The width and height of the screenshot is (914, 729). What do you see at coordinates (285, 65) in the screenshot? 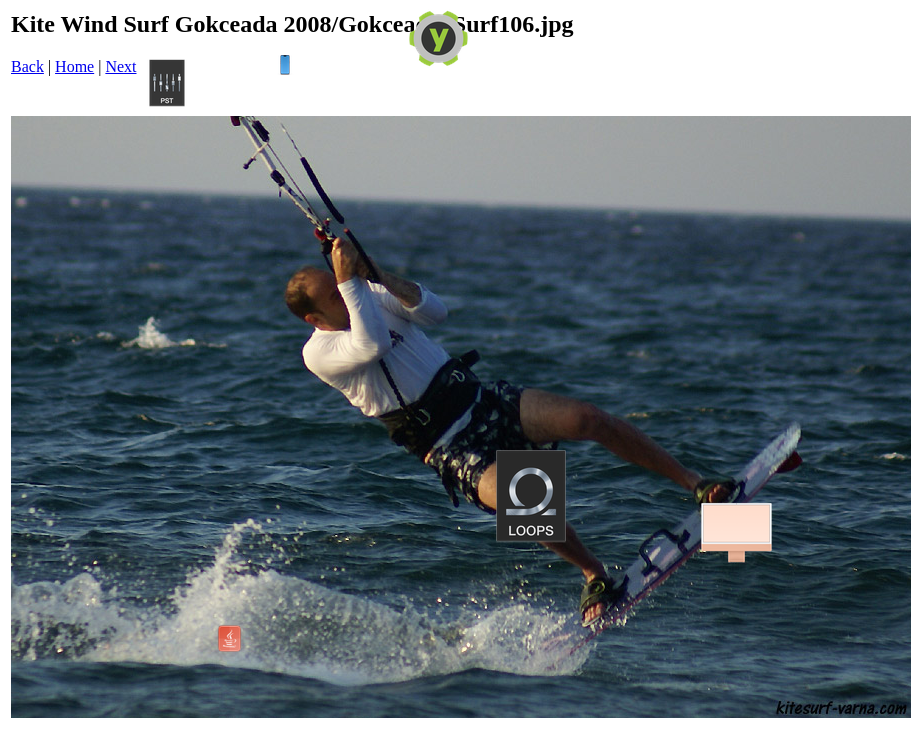
I see `iPhone 16 device icon` at bounding box center [285, 65].